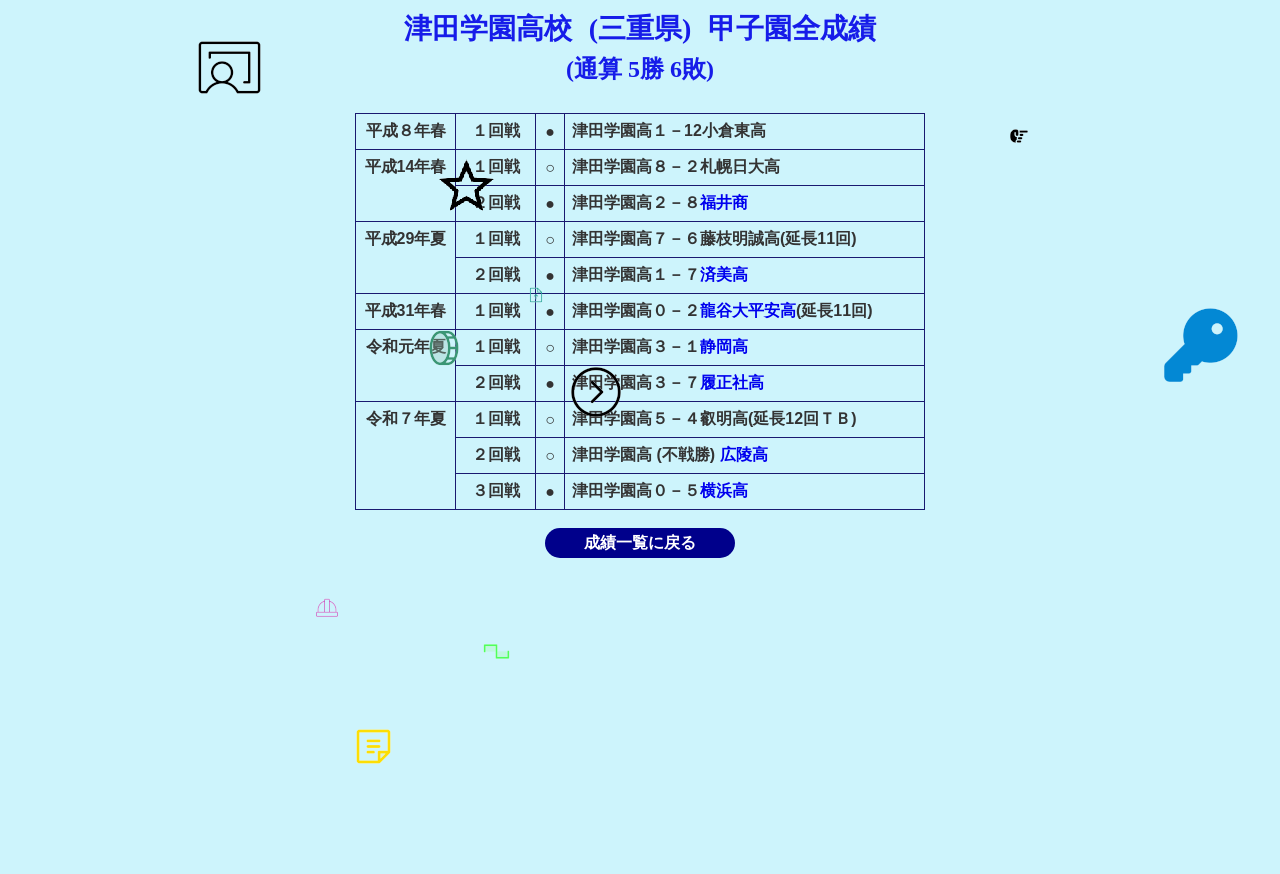  What do you see at coordinates (1199, 346) in the screenshot?
I see `access security or login settings` at bounding box center [1199, 346].